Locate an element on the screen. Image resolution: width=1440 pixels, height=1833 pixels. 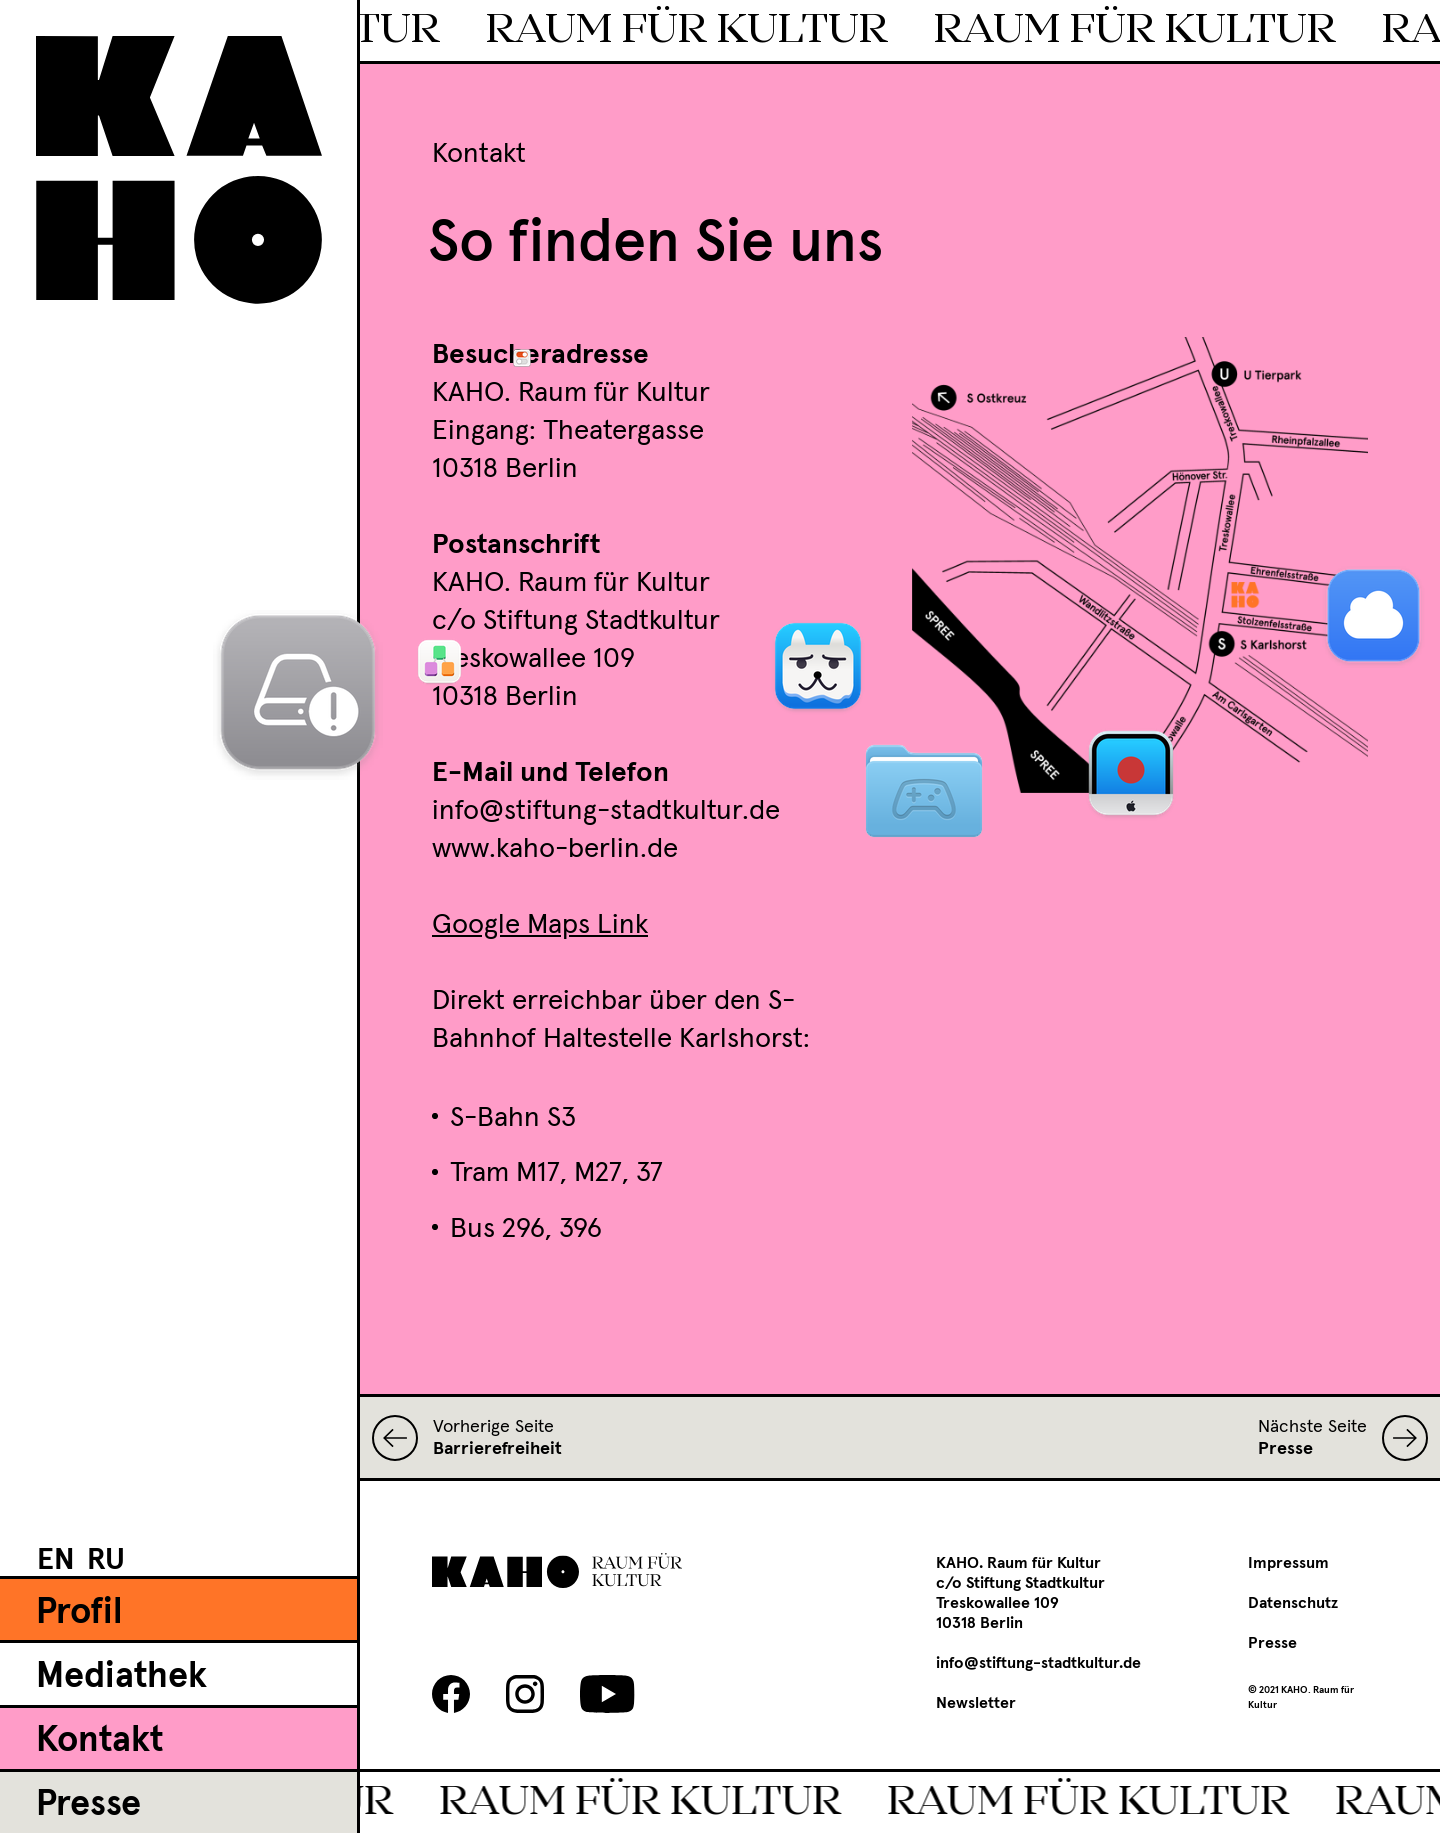
open your games folder is located at coordinates (924, 791).